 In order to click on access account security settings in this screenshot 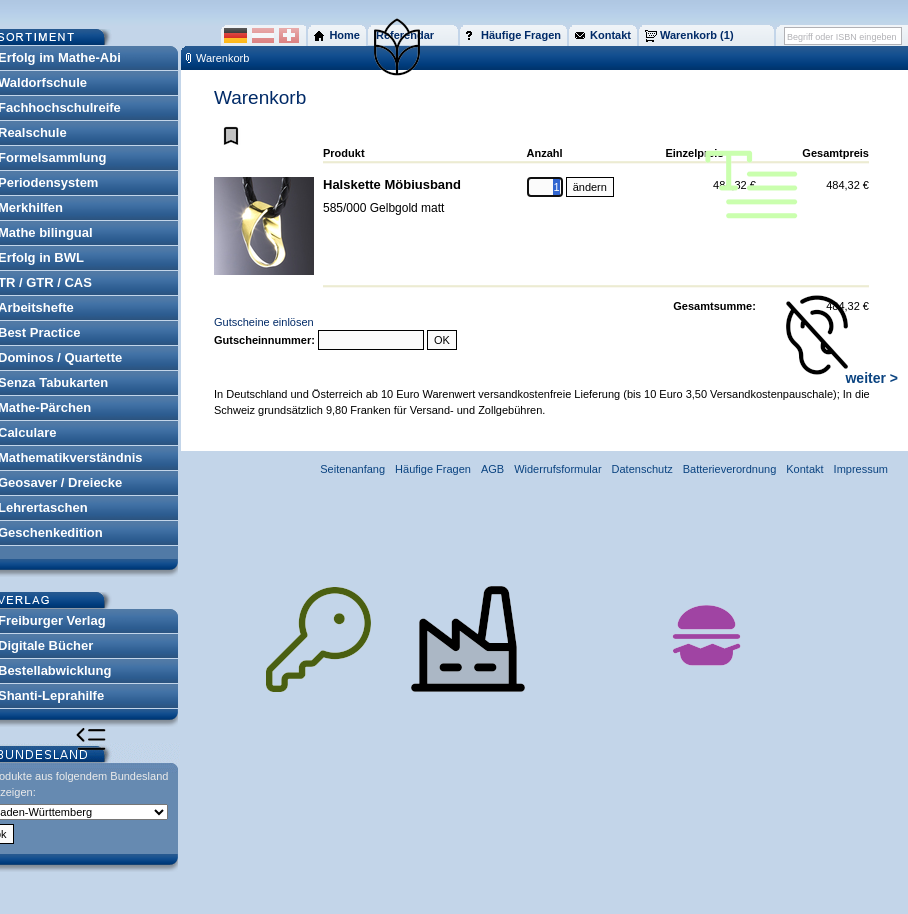, I will do `click(318, 639)`.